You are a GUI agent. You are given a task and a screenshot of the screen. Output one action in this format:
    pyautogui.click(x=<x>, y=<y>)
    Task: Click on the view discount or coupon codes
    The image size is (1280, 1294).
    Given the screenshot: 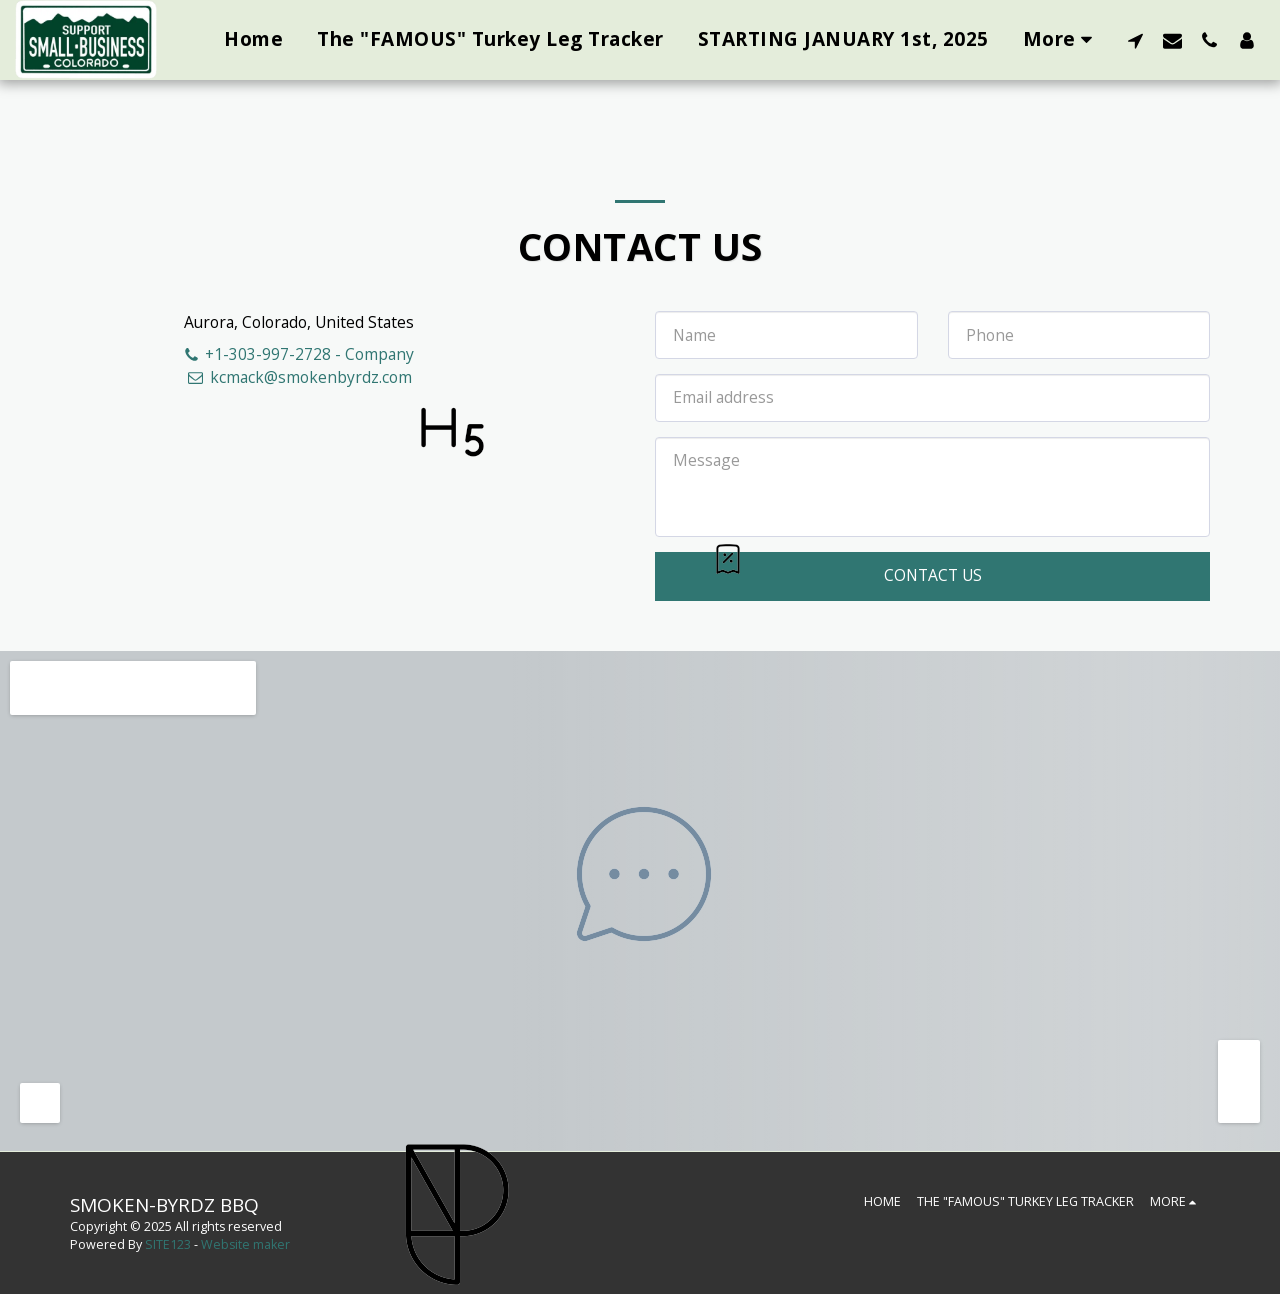 What is the action you would take?
    pyautogui.click(x=728, y=559)
    